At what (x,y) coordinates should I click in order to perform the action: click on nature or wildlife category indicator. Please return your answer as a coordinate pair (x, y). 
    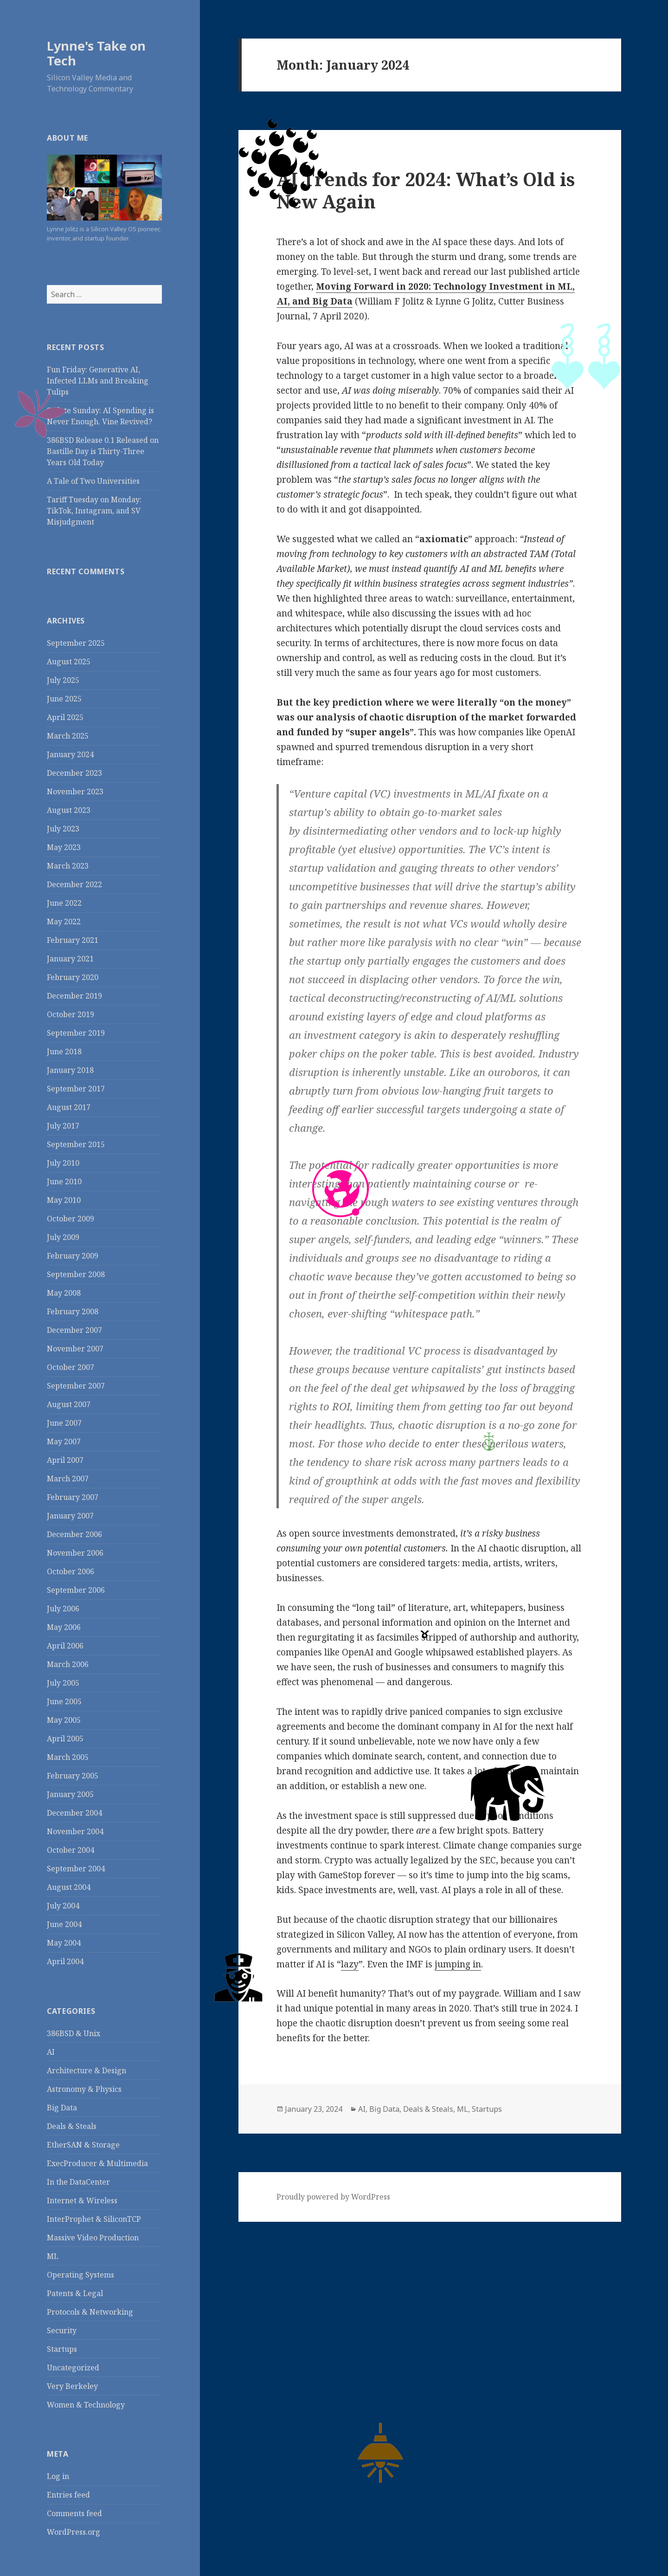
    Looking at the image, I should click on (40, 413).